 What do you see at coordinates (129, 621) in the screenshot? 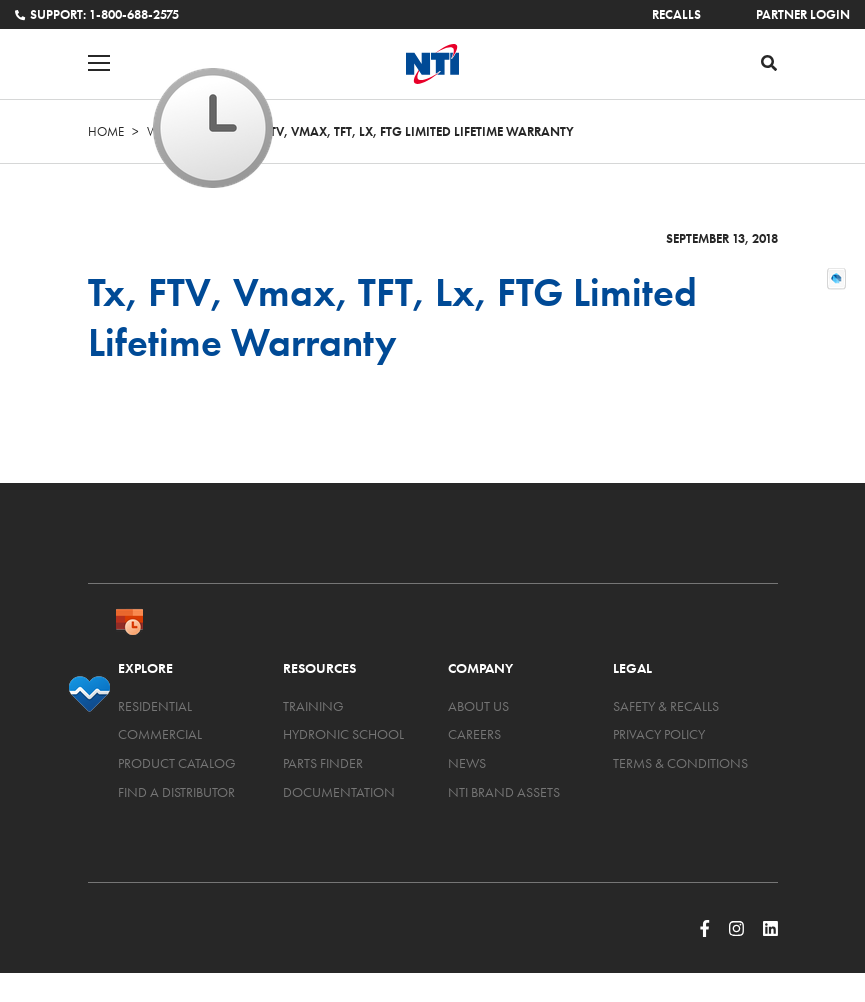
I see `open timesheet application` at bounding box center [129, 621].